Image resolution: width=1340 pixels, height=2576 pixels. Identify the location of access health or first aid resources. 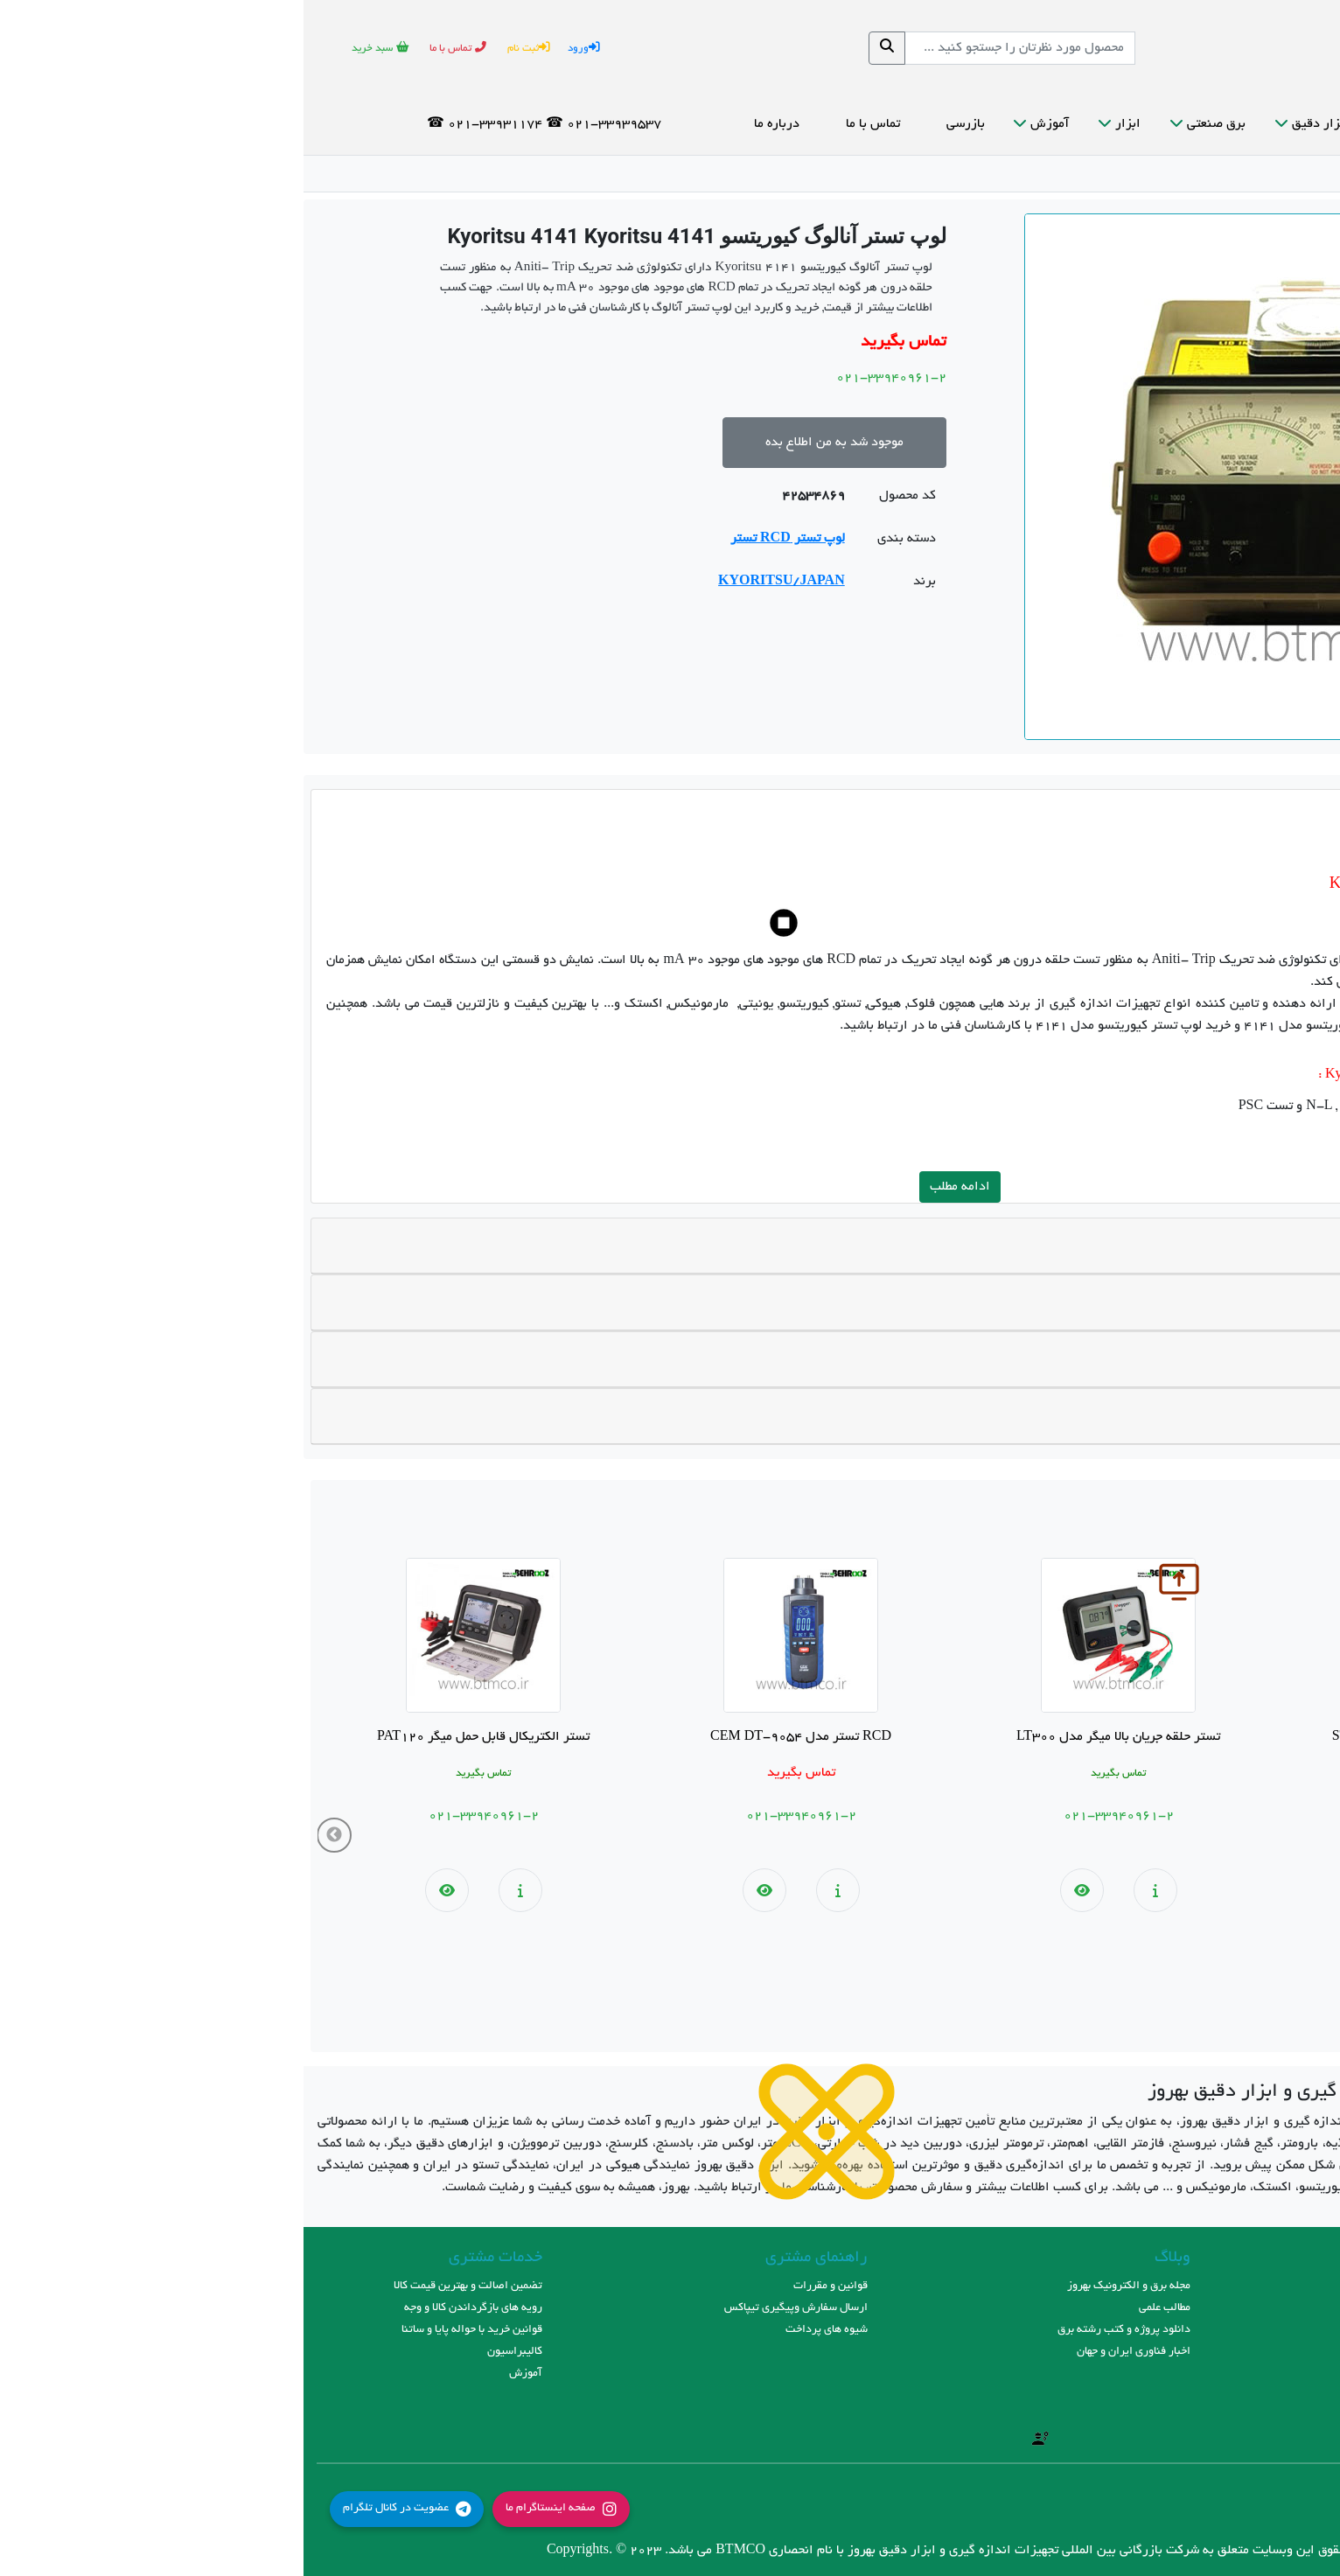
(827, 2132).